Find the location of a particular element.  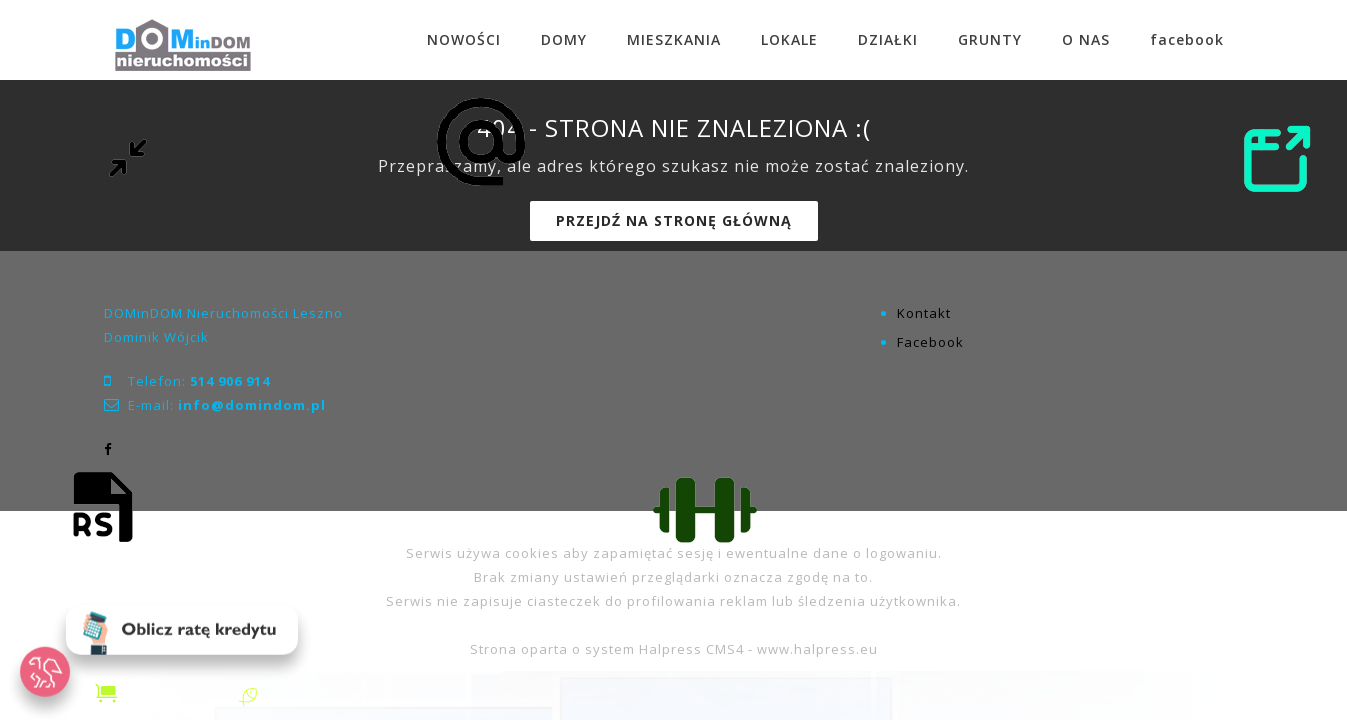

minimize or collapse window is located at coordinates (128, 158).